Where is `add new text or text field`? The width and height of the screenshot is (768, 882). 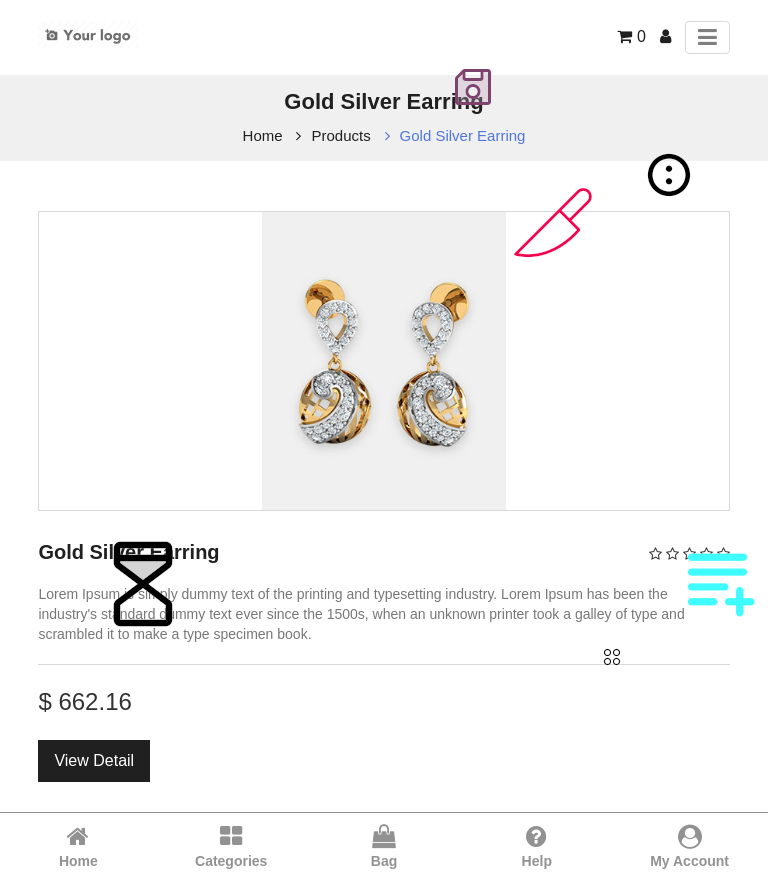
add new text or text field is located at coordinates (717, 579).